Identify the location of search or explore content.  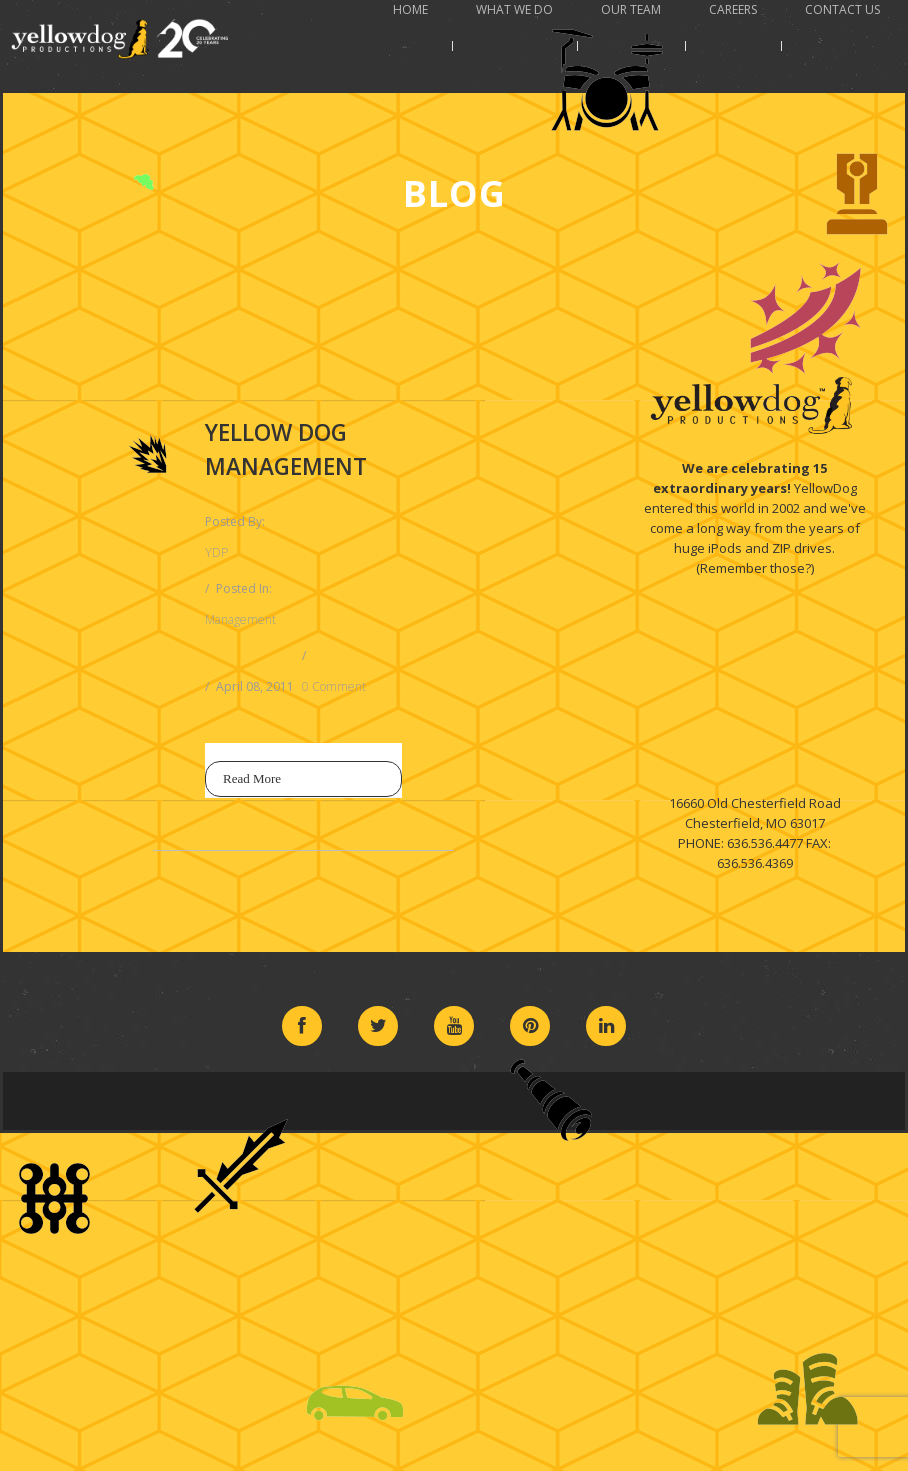
(551, 1100).